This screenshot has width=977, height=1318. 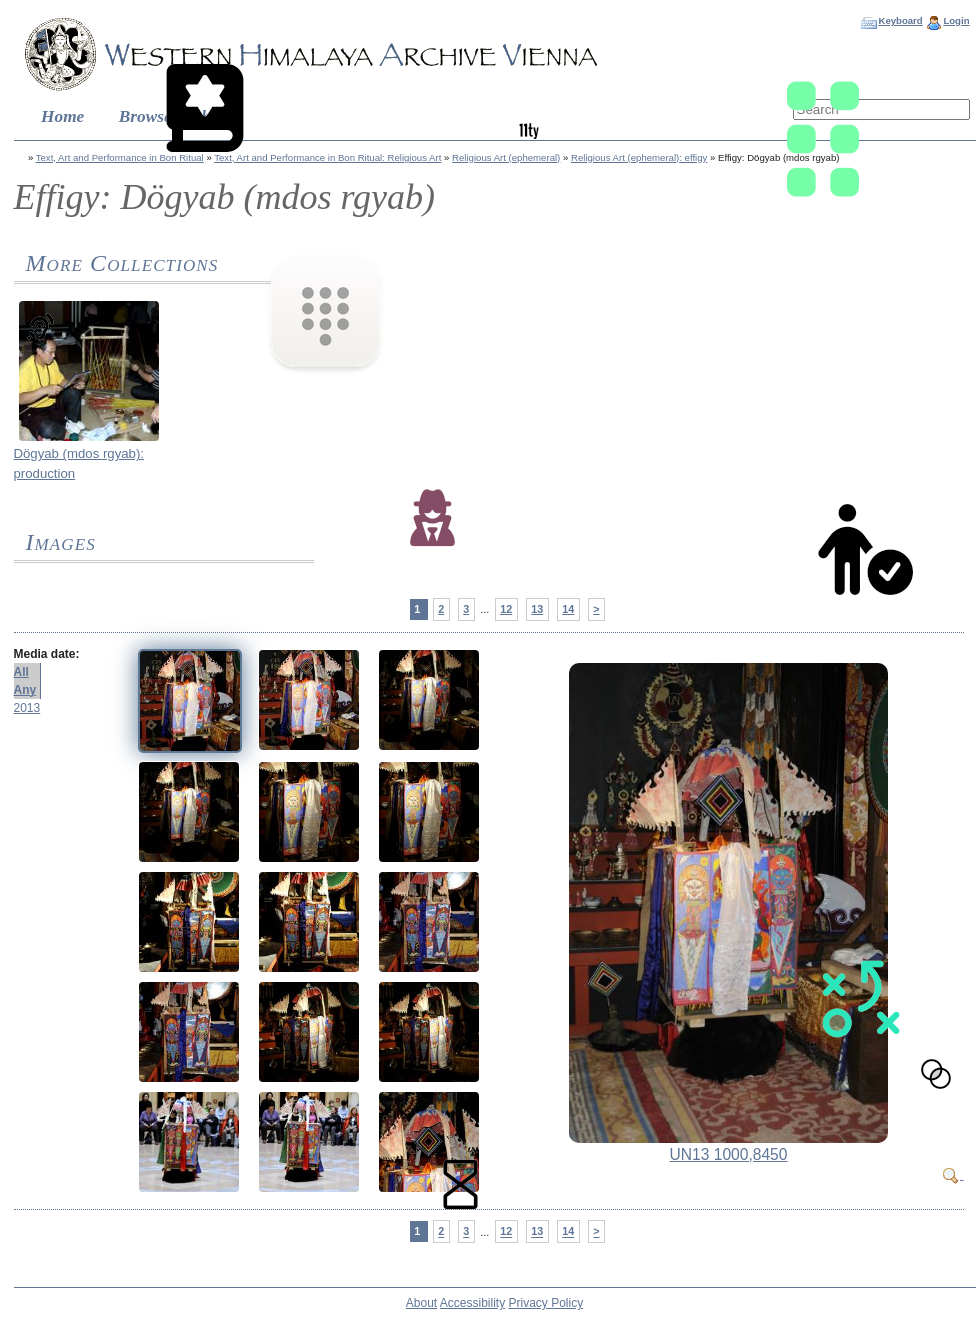 What do you see at coordinates (936, 1074) in the screenshot?
I see `intersect or merge two shapes` at bounding box center [936, 1074].